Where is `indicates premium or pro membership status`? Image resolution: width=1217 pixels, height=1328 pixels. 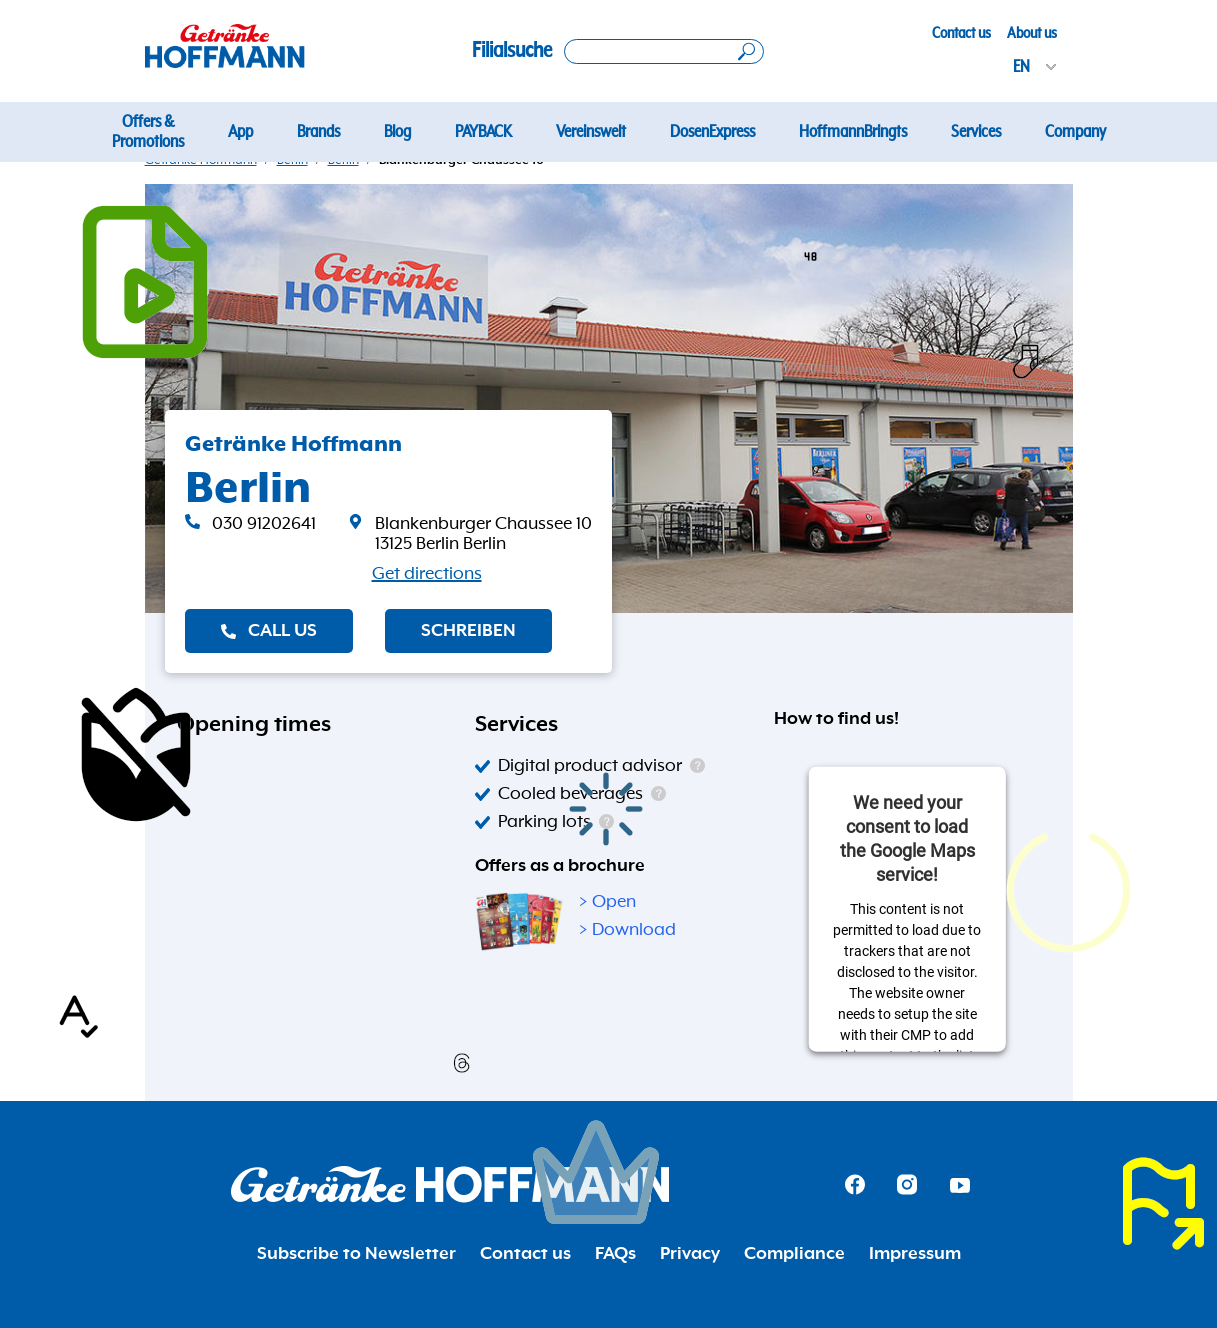 indicates premium or pro membership status is located at coordinates (596, 1179).